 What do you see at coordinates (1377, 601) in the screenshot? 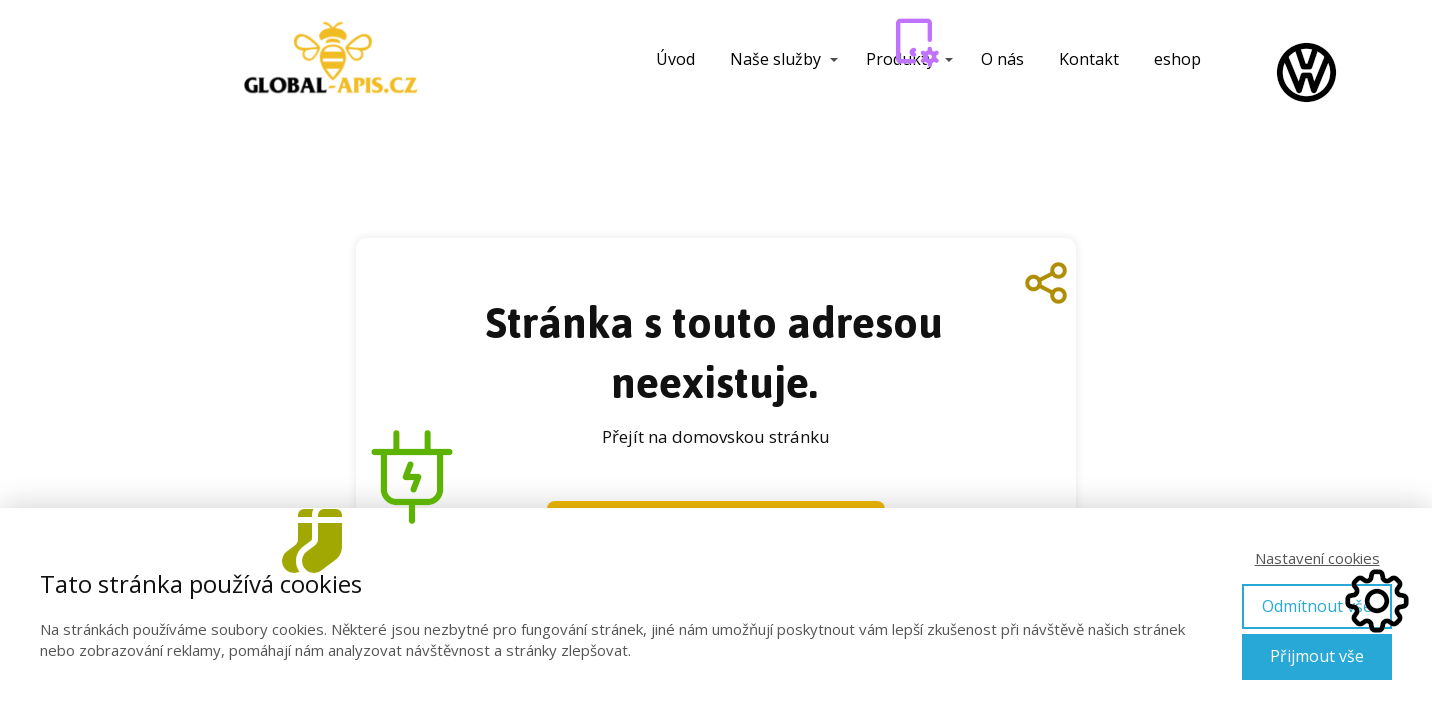
I see `access settings or preferences` at bounding box center [1377, 601].